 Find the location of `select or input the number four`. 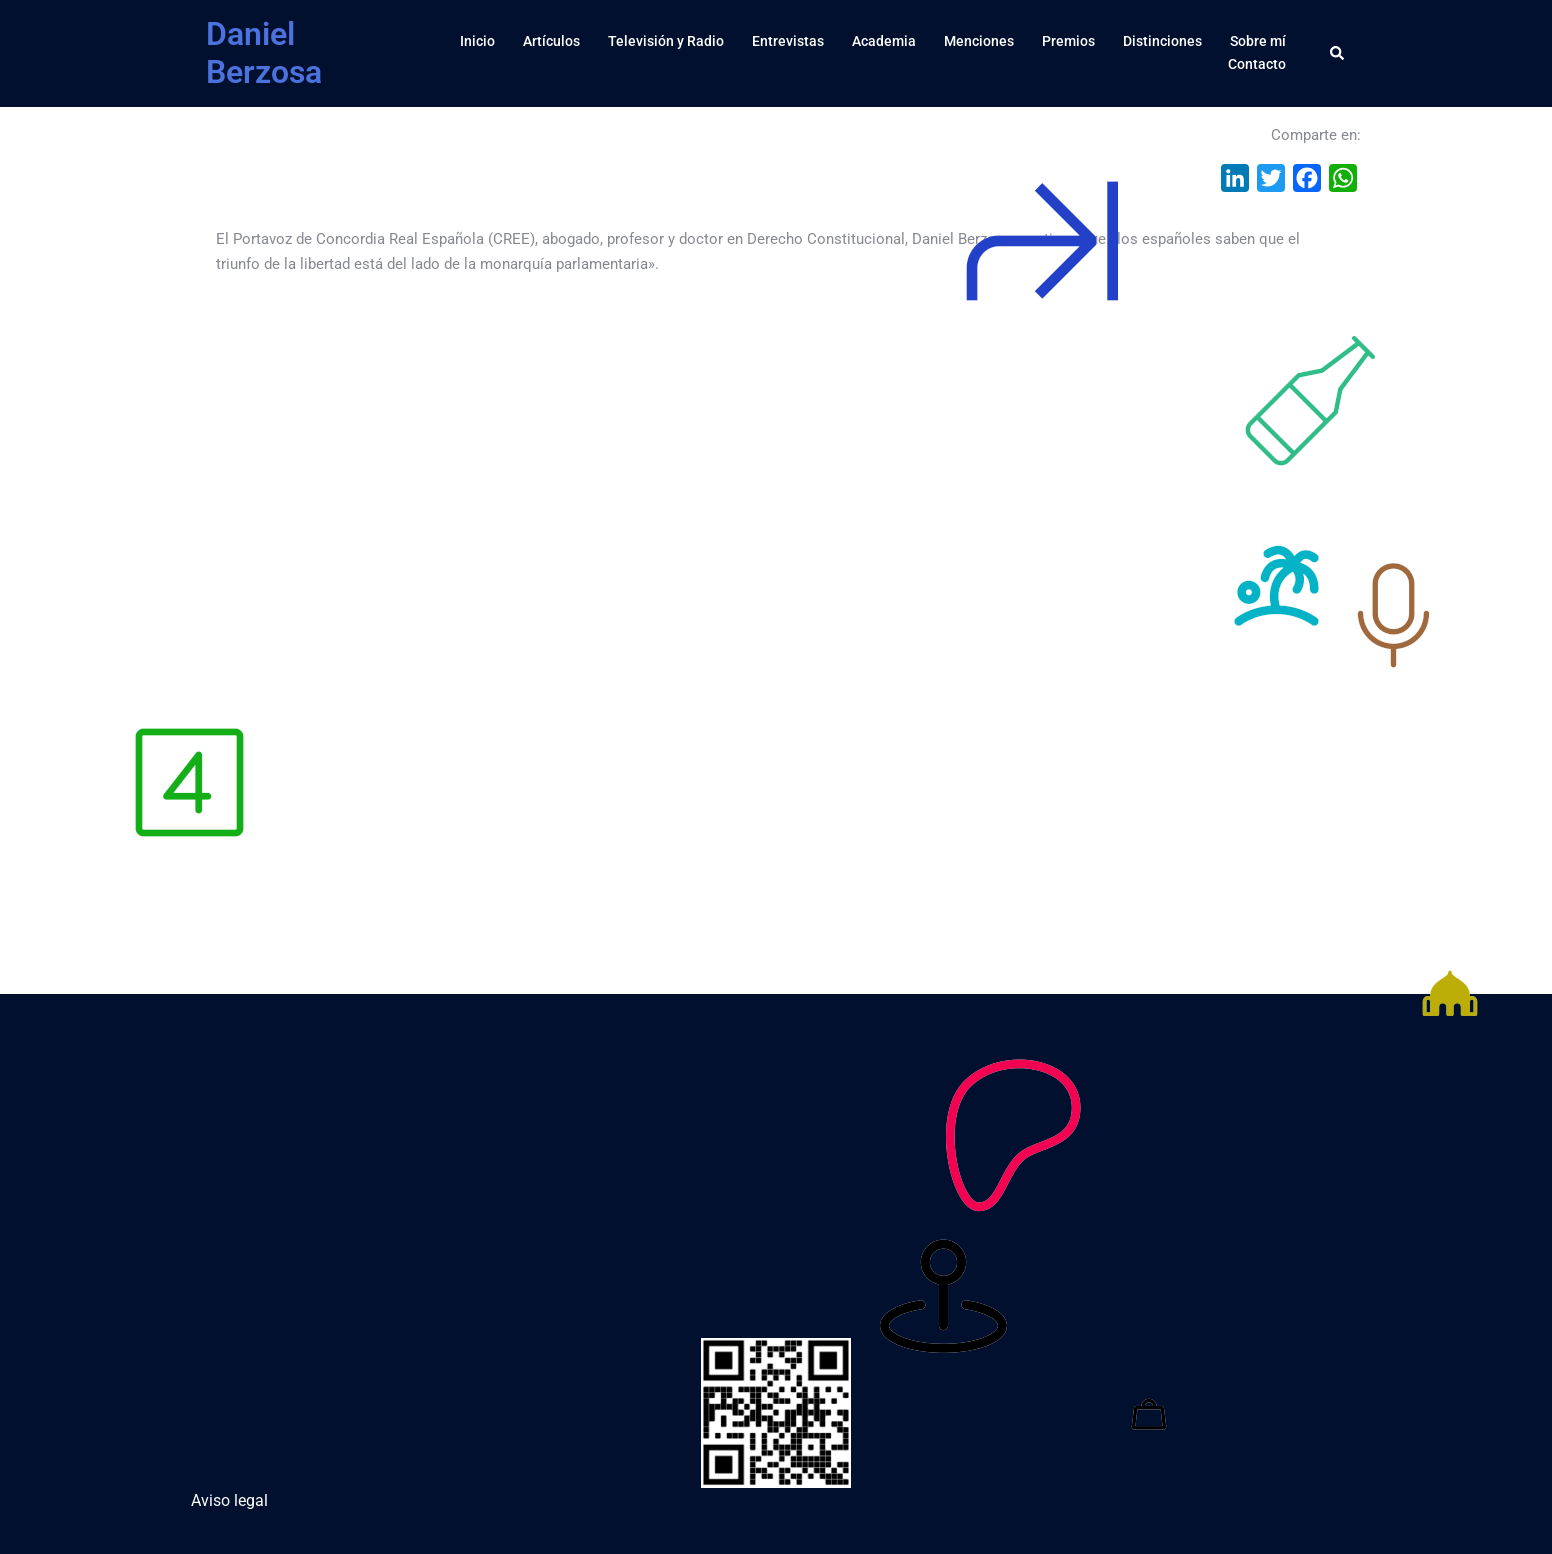

select or input the number four is located at coordinates (189, 782).